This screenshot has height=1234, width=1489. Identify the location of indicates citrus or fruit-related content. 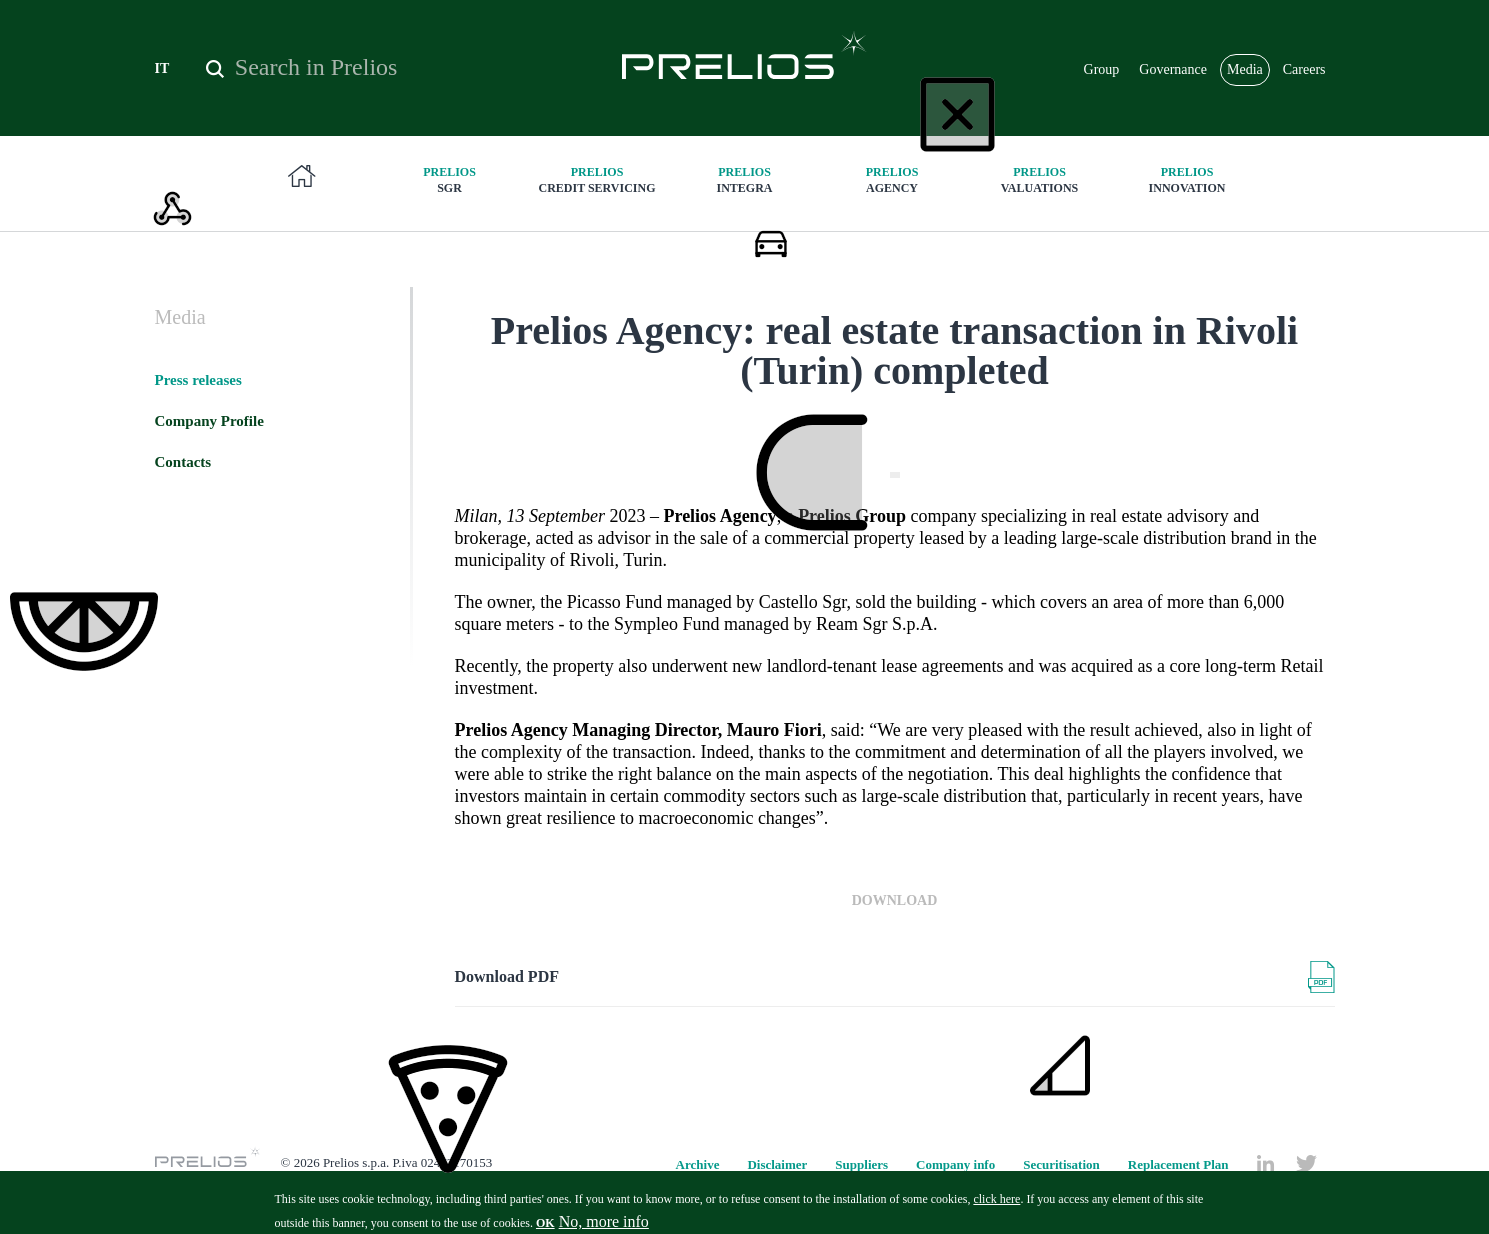
(84, 620).